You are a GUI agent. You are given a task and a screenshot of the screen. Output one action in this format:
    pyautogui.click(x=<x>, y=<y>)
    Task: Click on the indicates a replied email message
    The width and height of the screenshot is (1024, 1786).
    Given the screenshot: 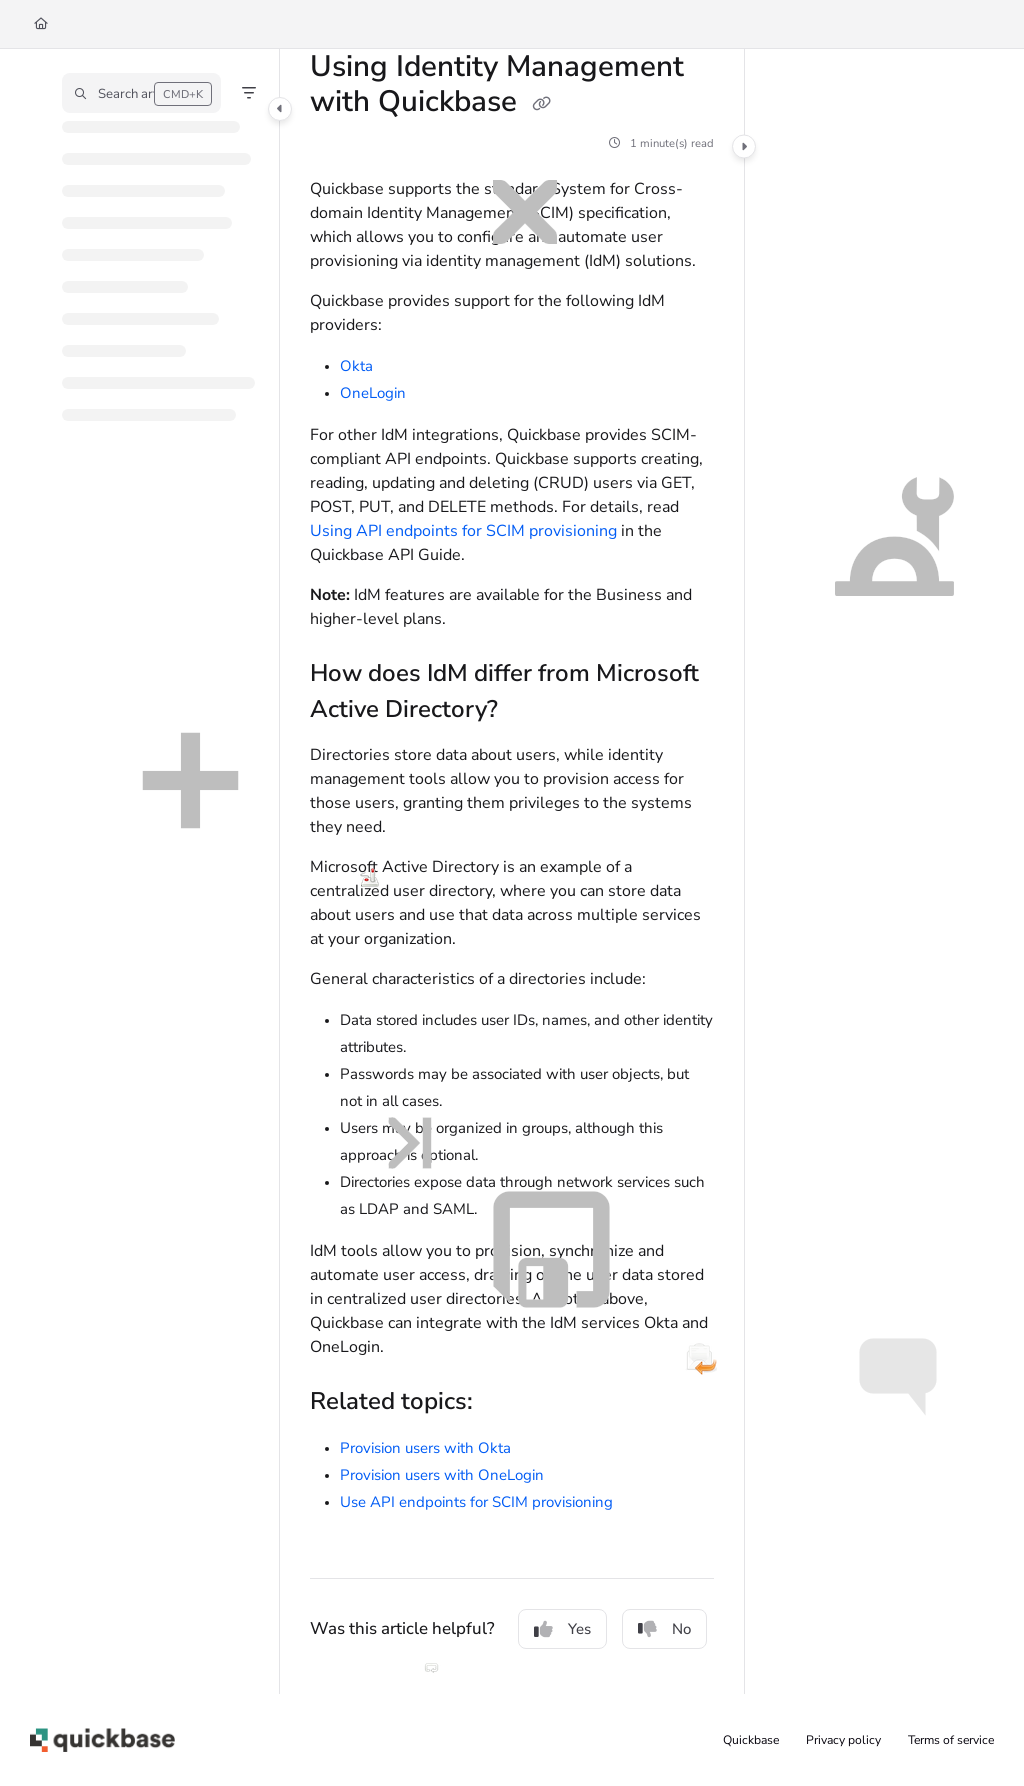 What is the action you would take?
    pyautogui.click(x=701, y=1359)
    